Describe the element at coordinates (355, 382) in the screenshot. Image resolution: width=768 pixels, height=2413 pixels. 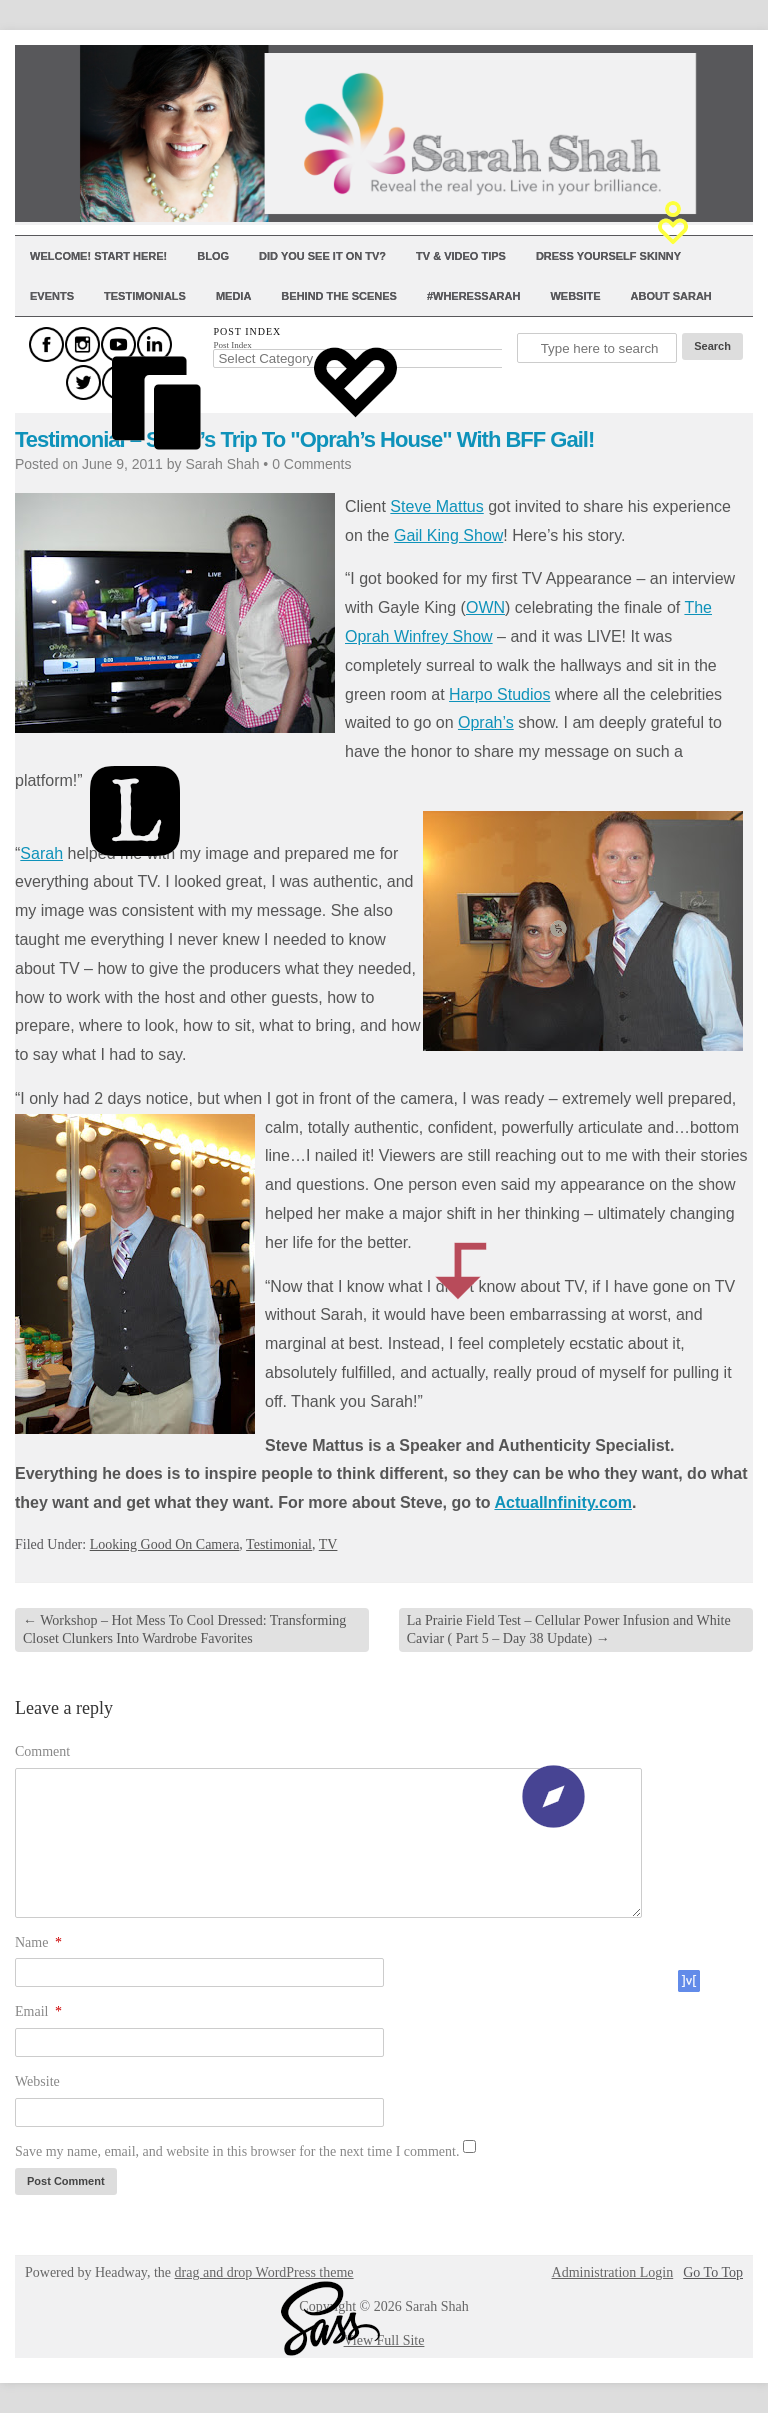
I see `open Google Fit app` at that location.